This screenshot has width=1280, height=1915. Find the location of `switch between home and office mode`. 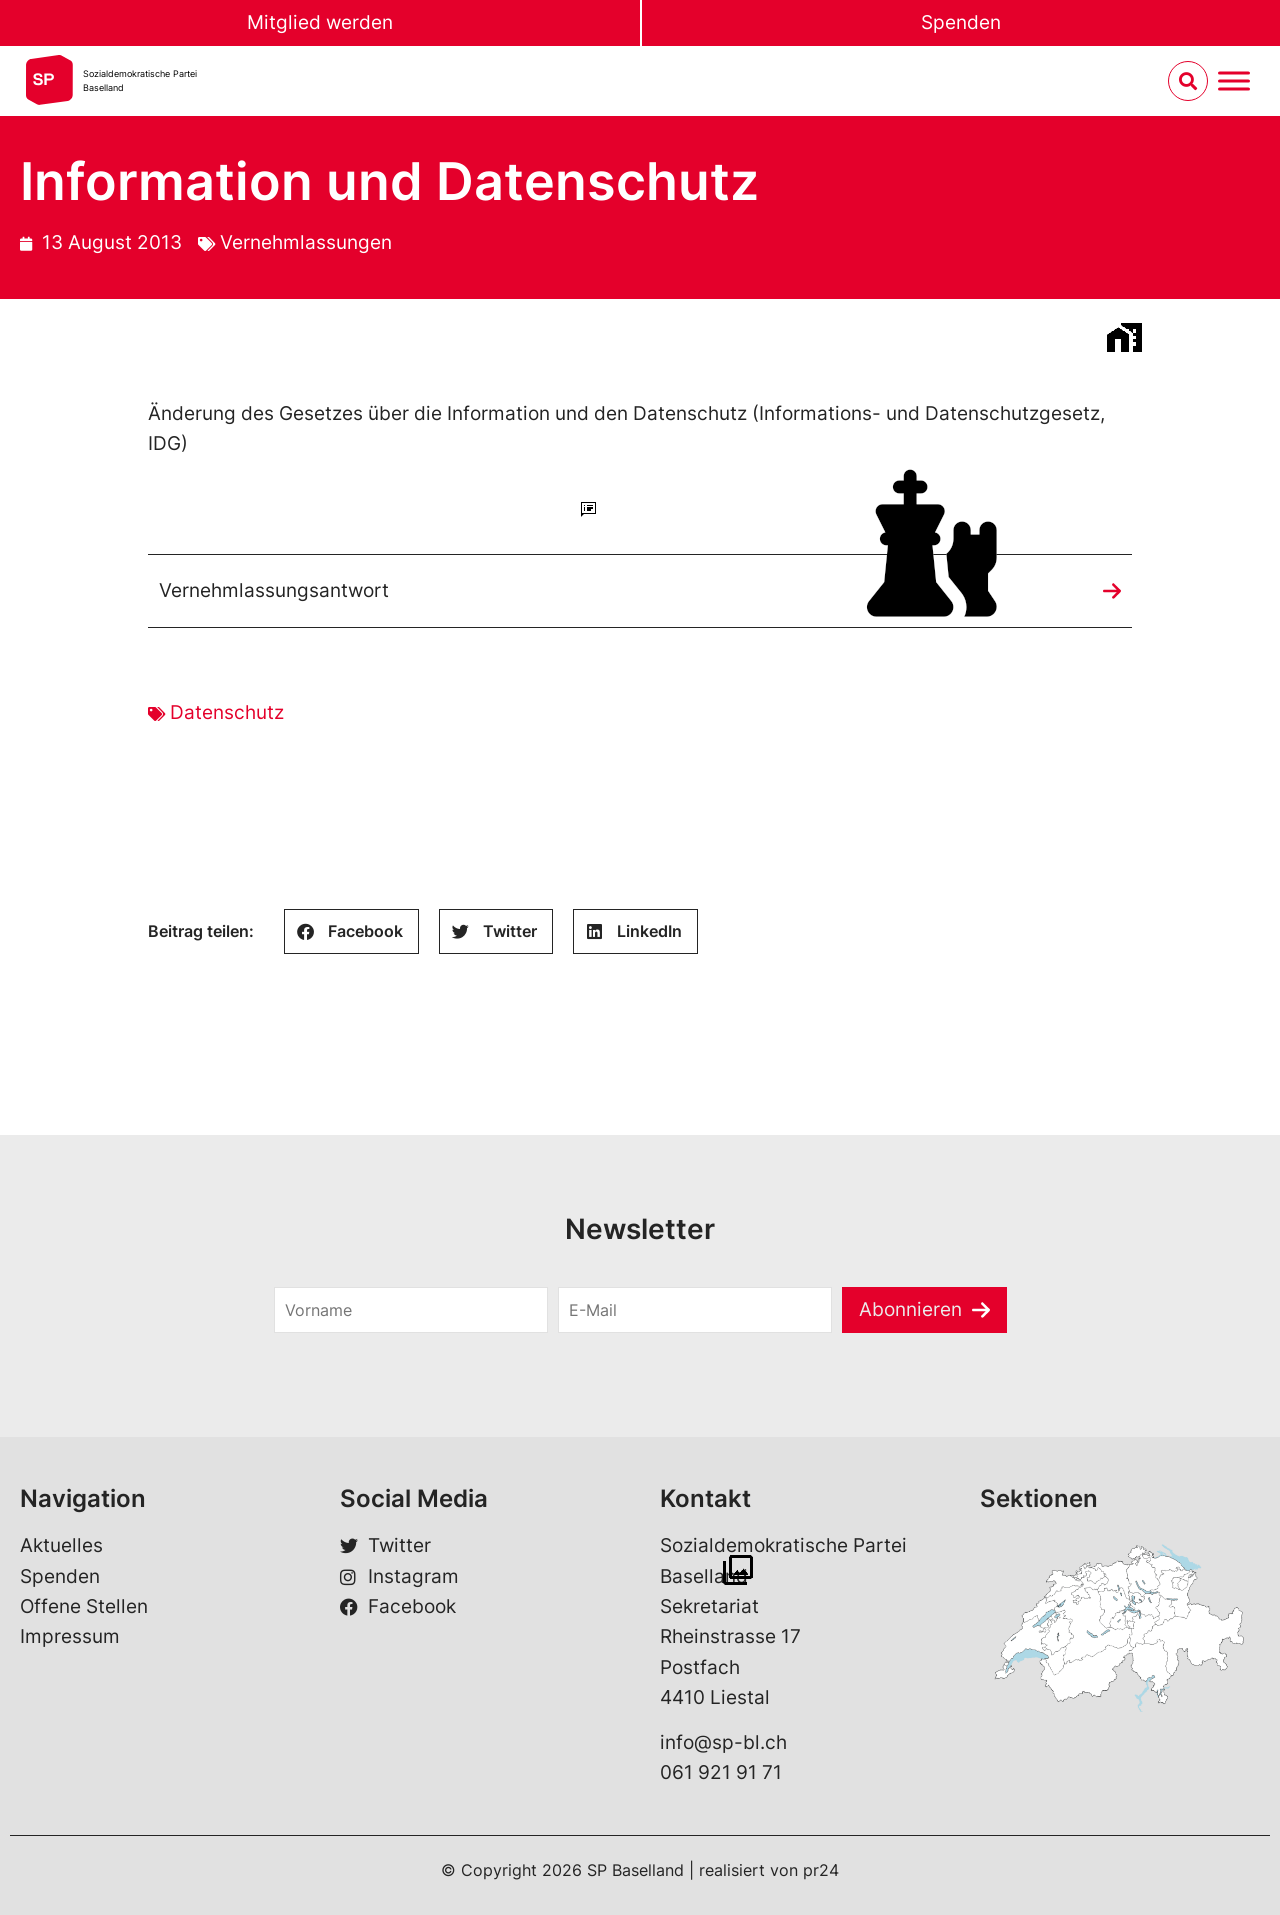

switch between home and office mode is located at coordinates (1124, 337).